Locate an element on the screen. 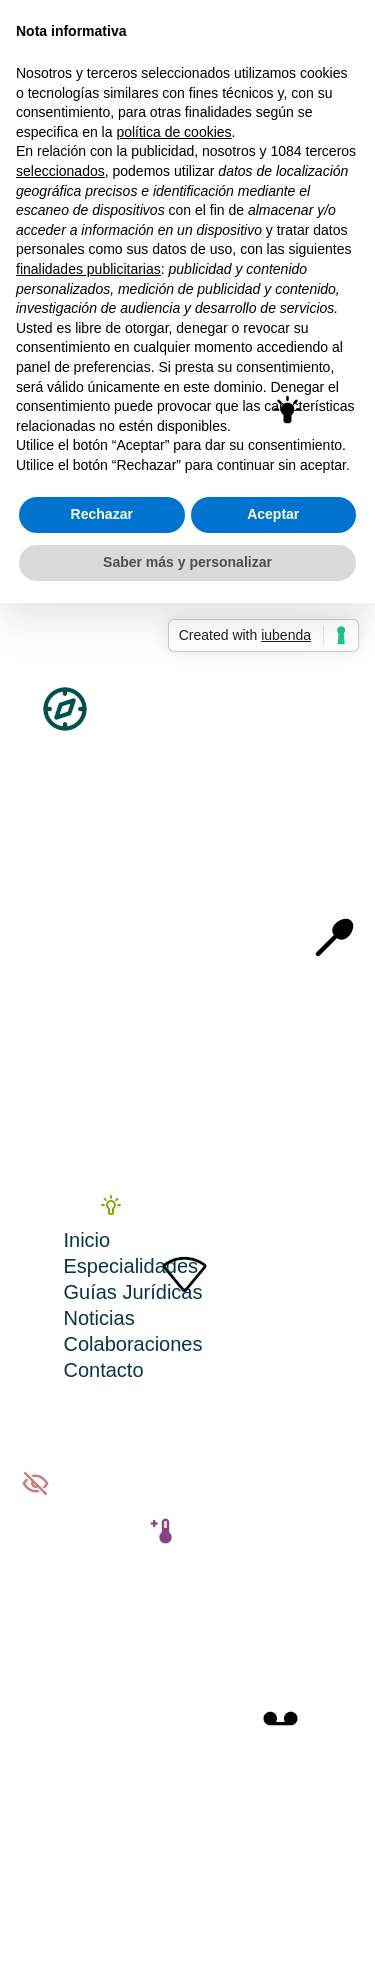 This screenshot has width=375, height=1987. access navigation or direction features is located at coordinates (65, 709).